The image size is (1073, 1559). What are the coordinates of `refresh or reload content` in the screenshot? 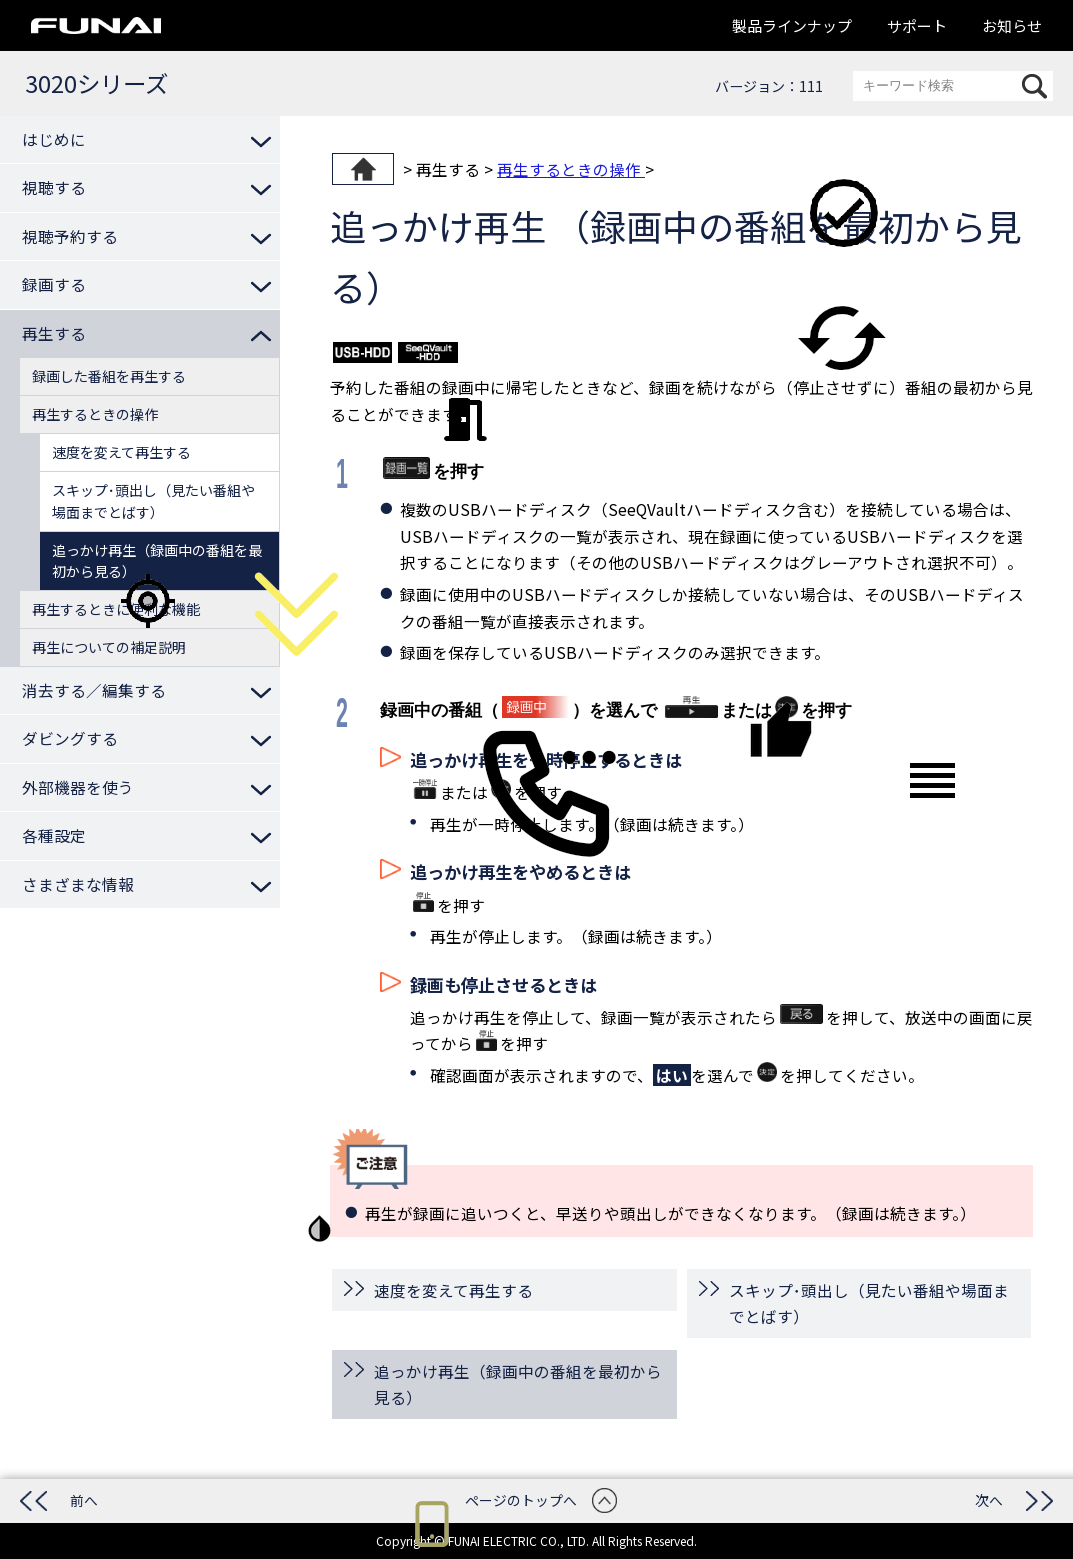 It's located at (842, 338).